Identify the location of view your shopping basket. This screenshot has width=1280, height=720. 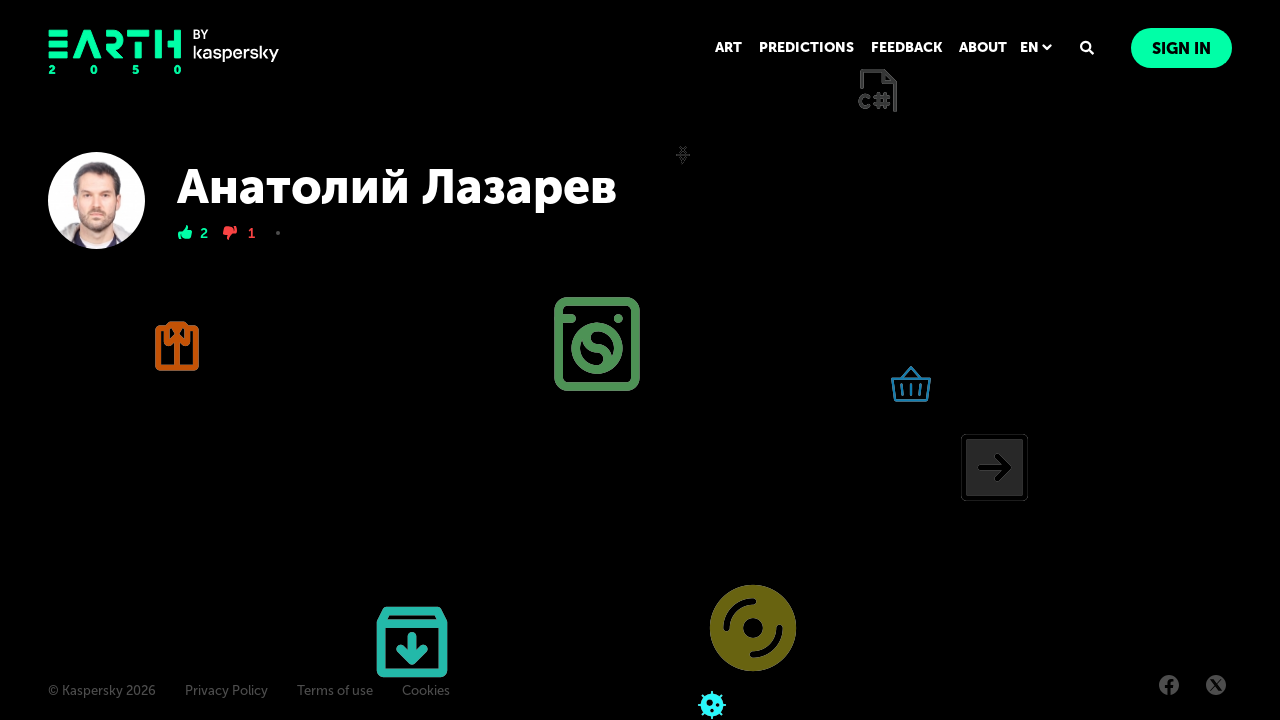
(911, 386).